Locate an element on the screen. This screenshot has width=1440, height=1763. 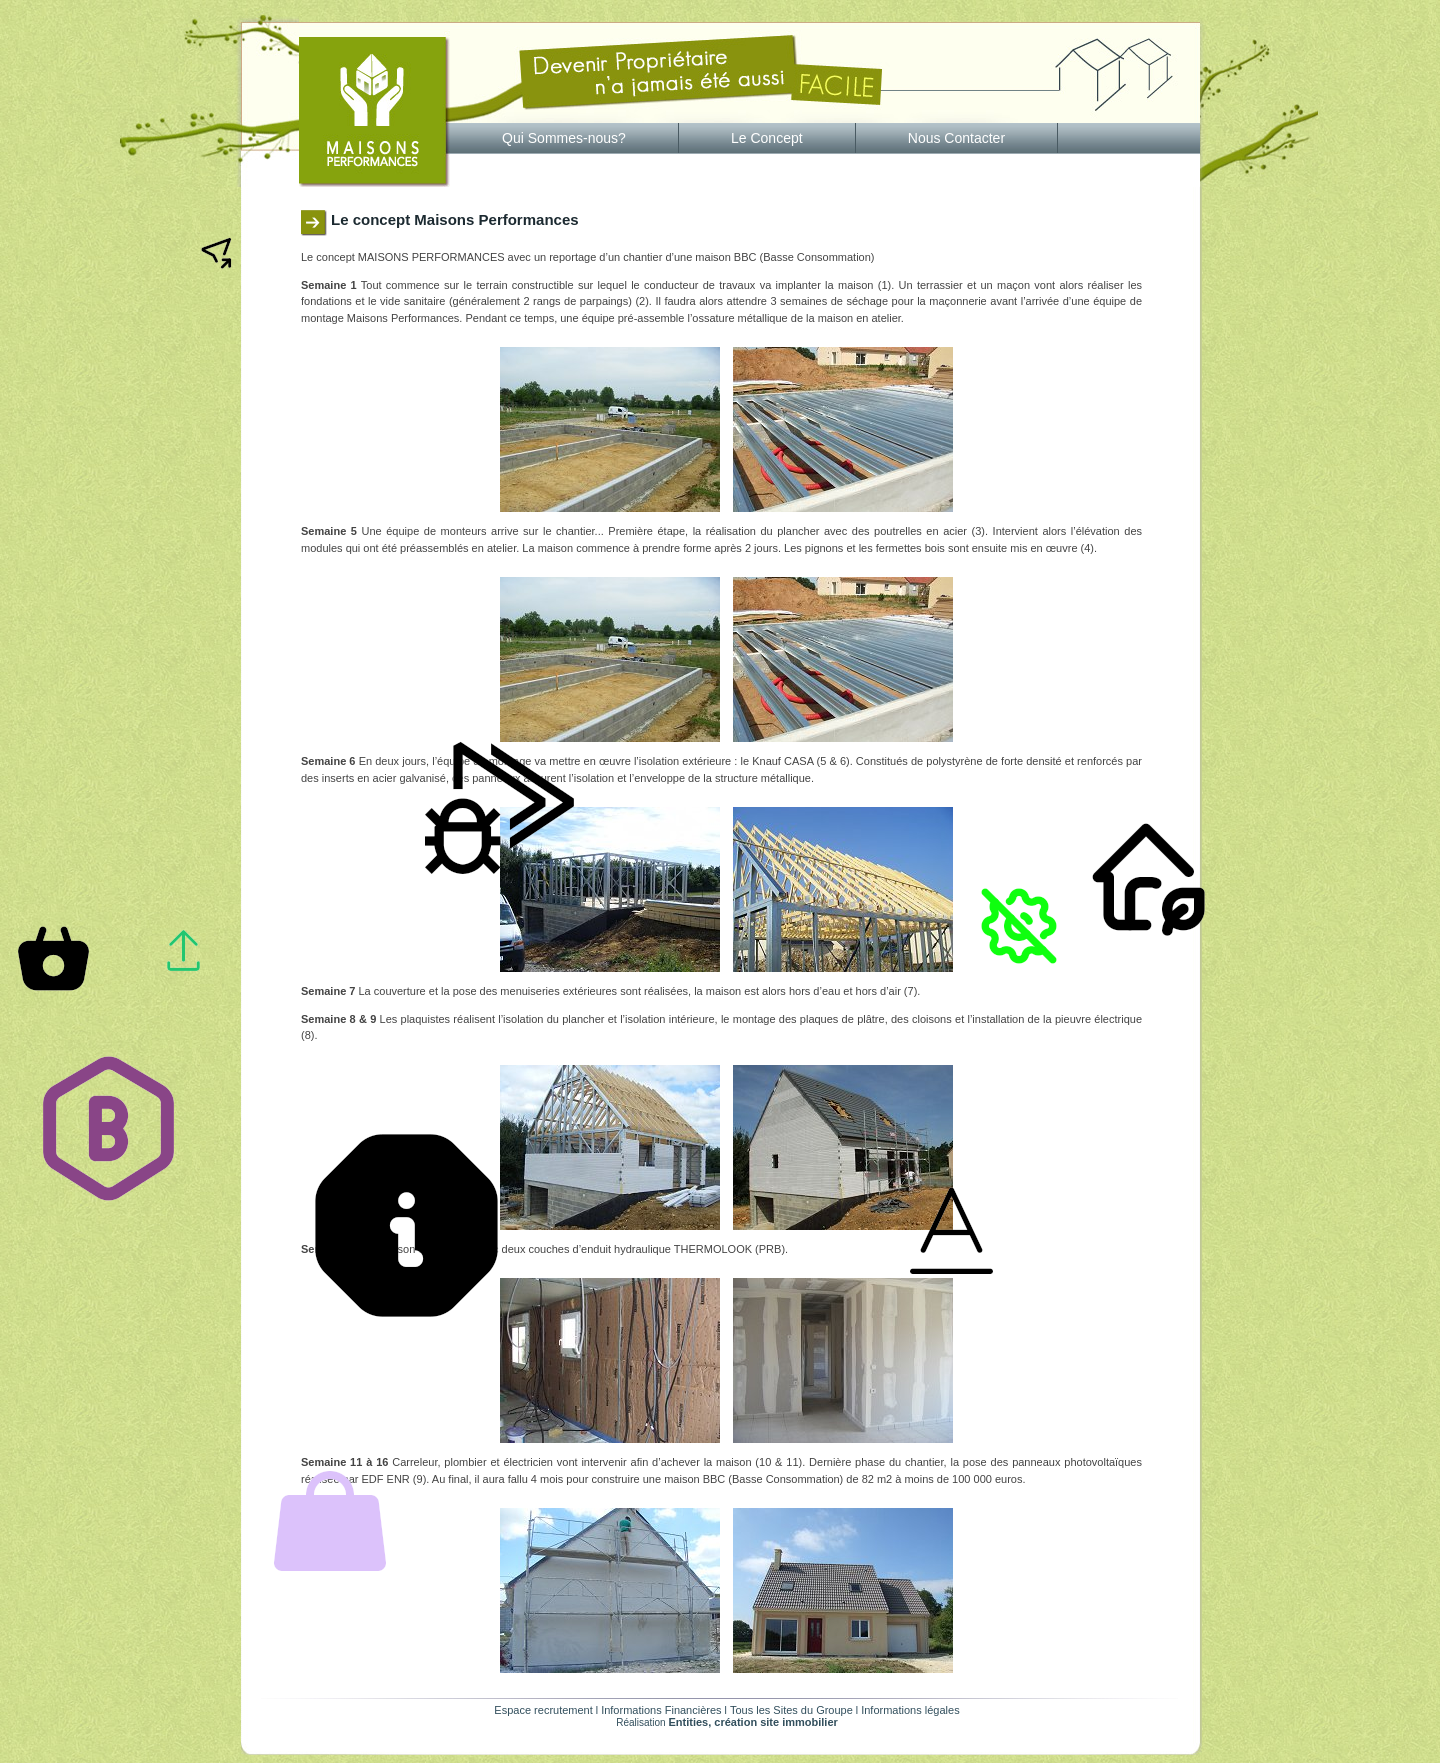
view more information or details is located at coordinates (406, 1225).